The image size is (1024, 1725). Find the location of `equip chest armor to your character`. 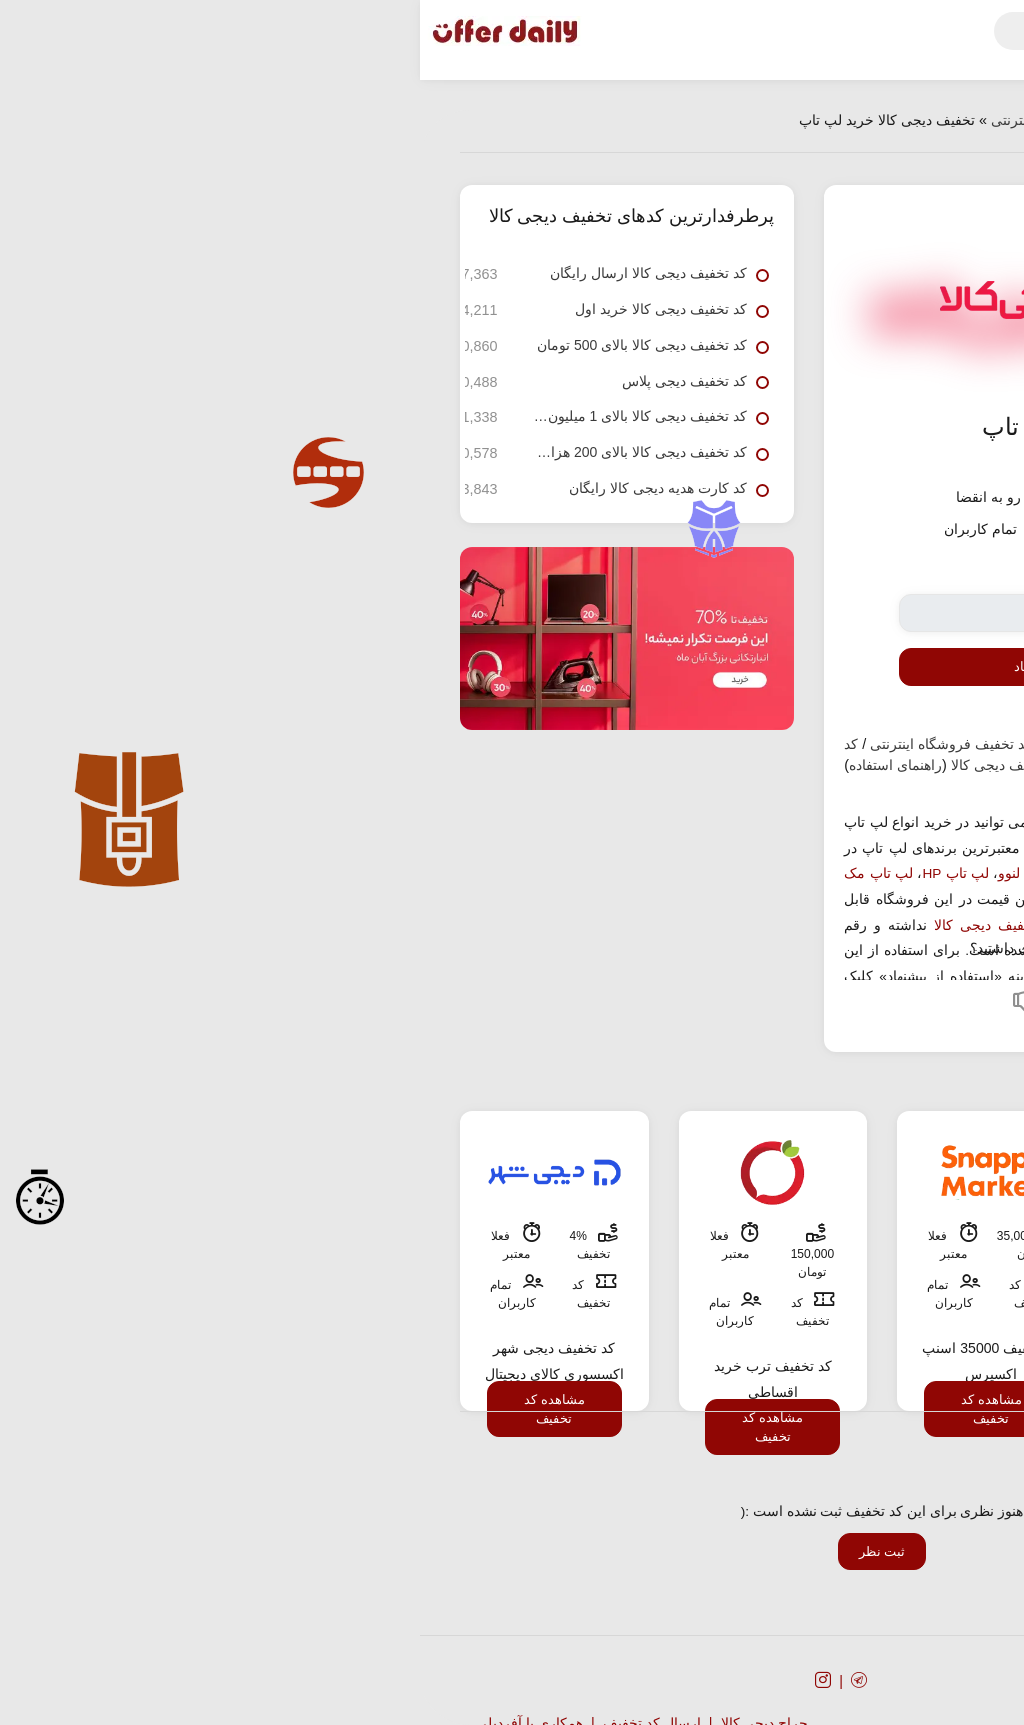

equip chest armor to your character is located at coordinates (714, 529).